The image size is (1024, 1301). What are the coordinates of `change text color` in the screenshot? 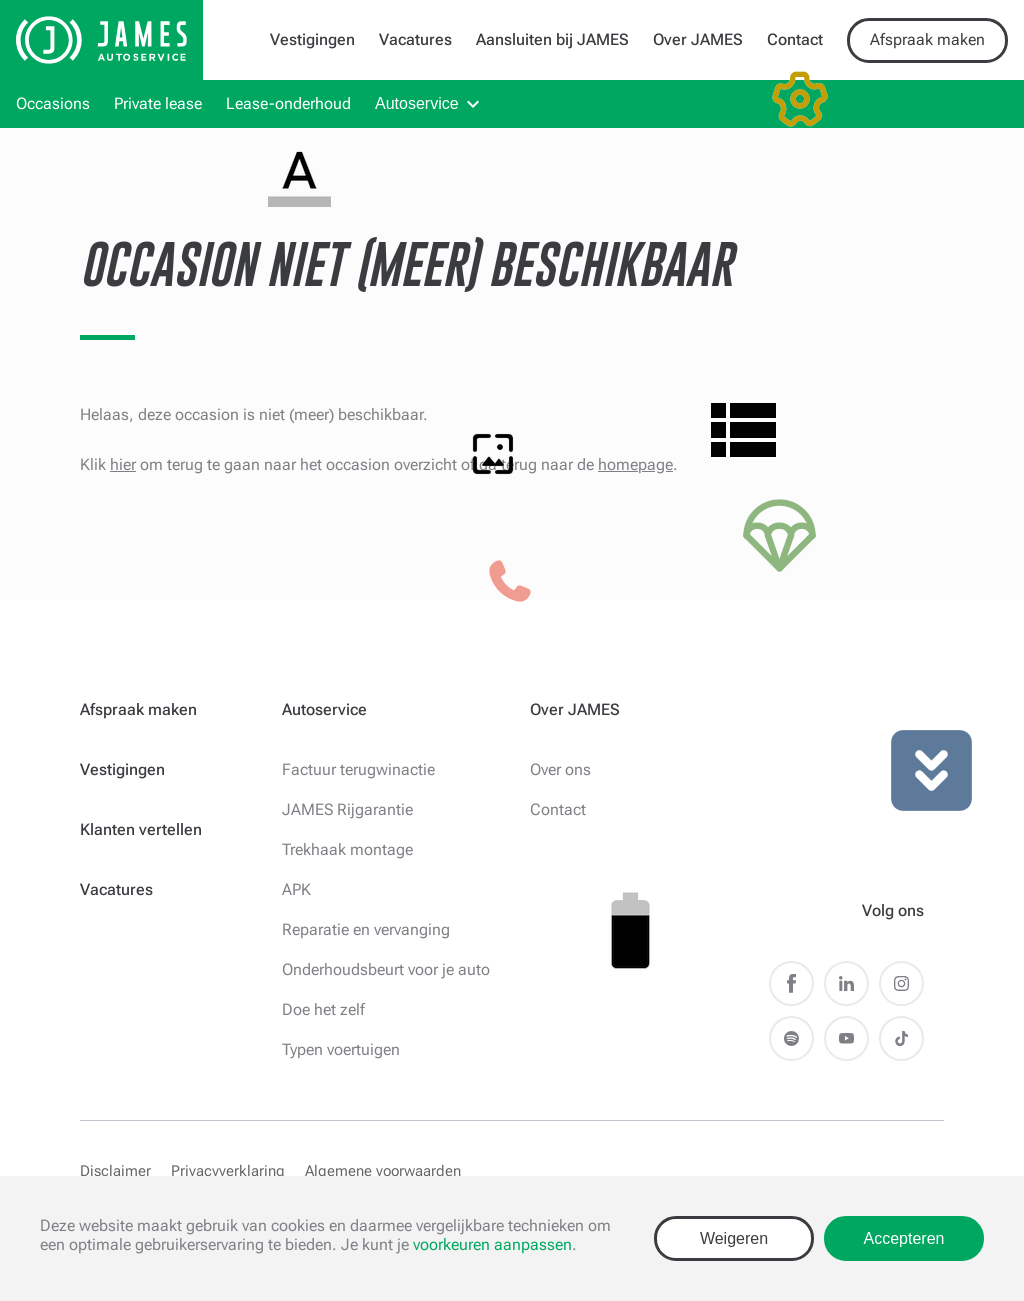 It's located at (299, 175).